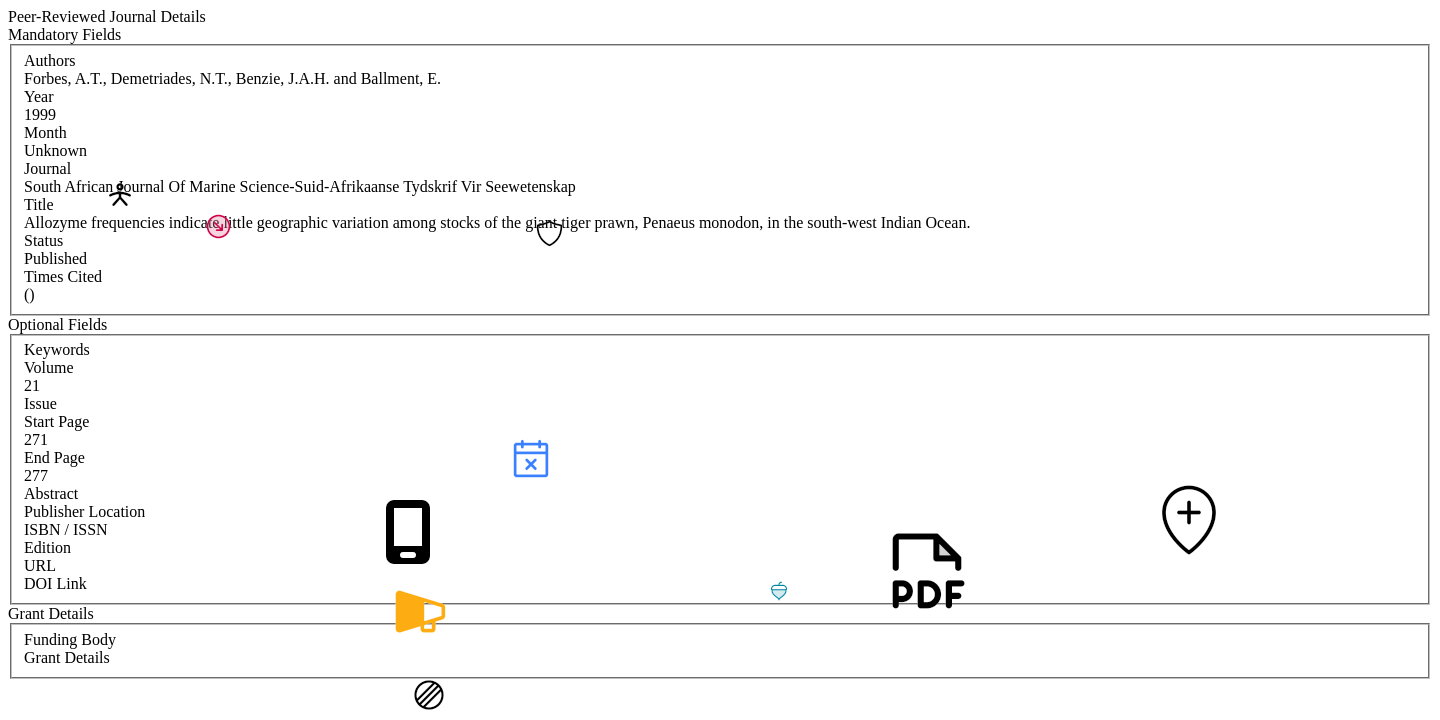 This screenshot has width=1440, height=720. What do you see at coordinates (429, 695) in the screenshot?
I see `indicates restricted or prohibited action` at bounding box center [429, 695].